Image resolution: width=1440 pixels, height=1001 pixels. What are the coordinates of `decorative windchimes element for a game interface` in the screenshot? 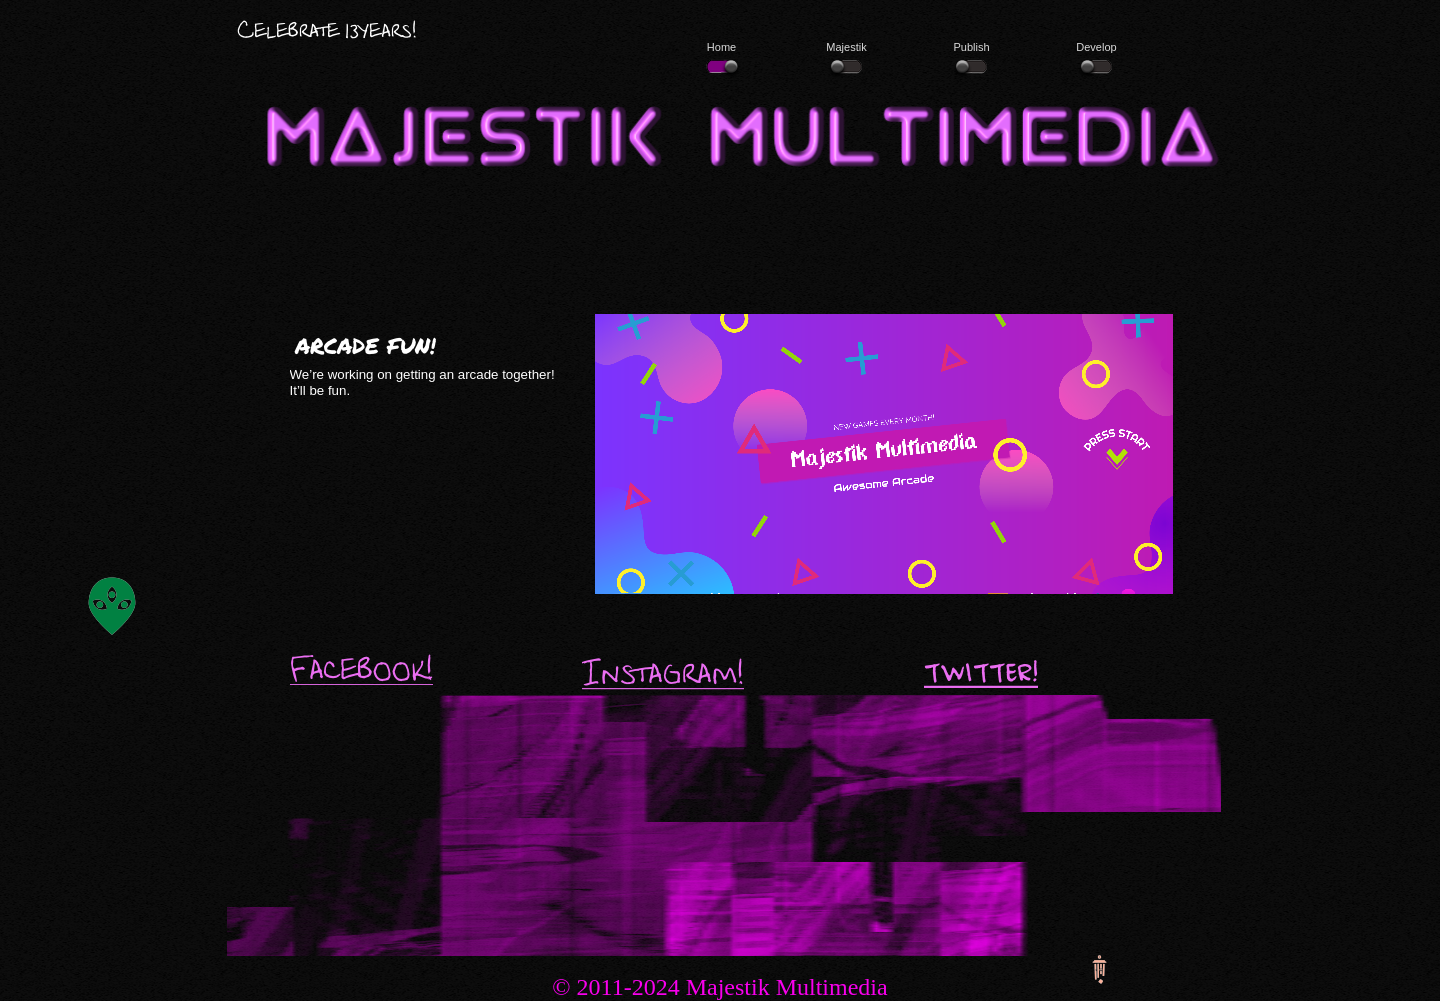 It's located at (1099, 969).